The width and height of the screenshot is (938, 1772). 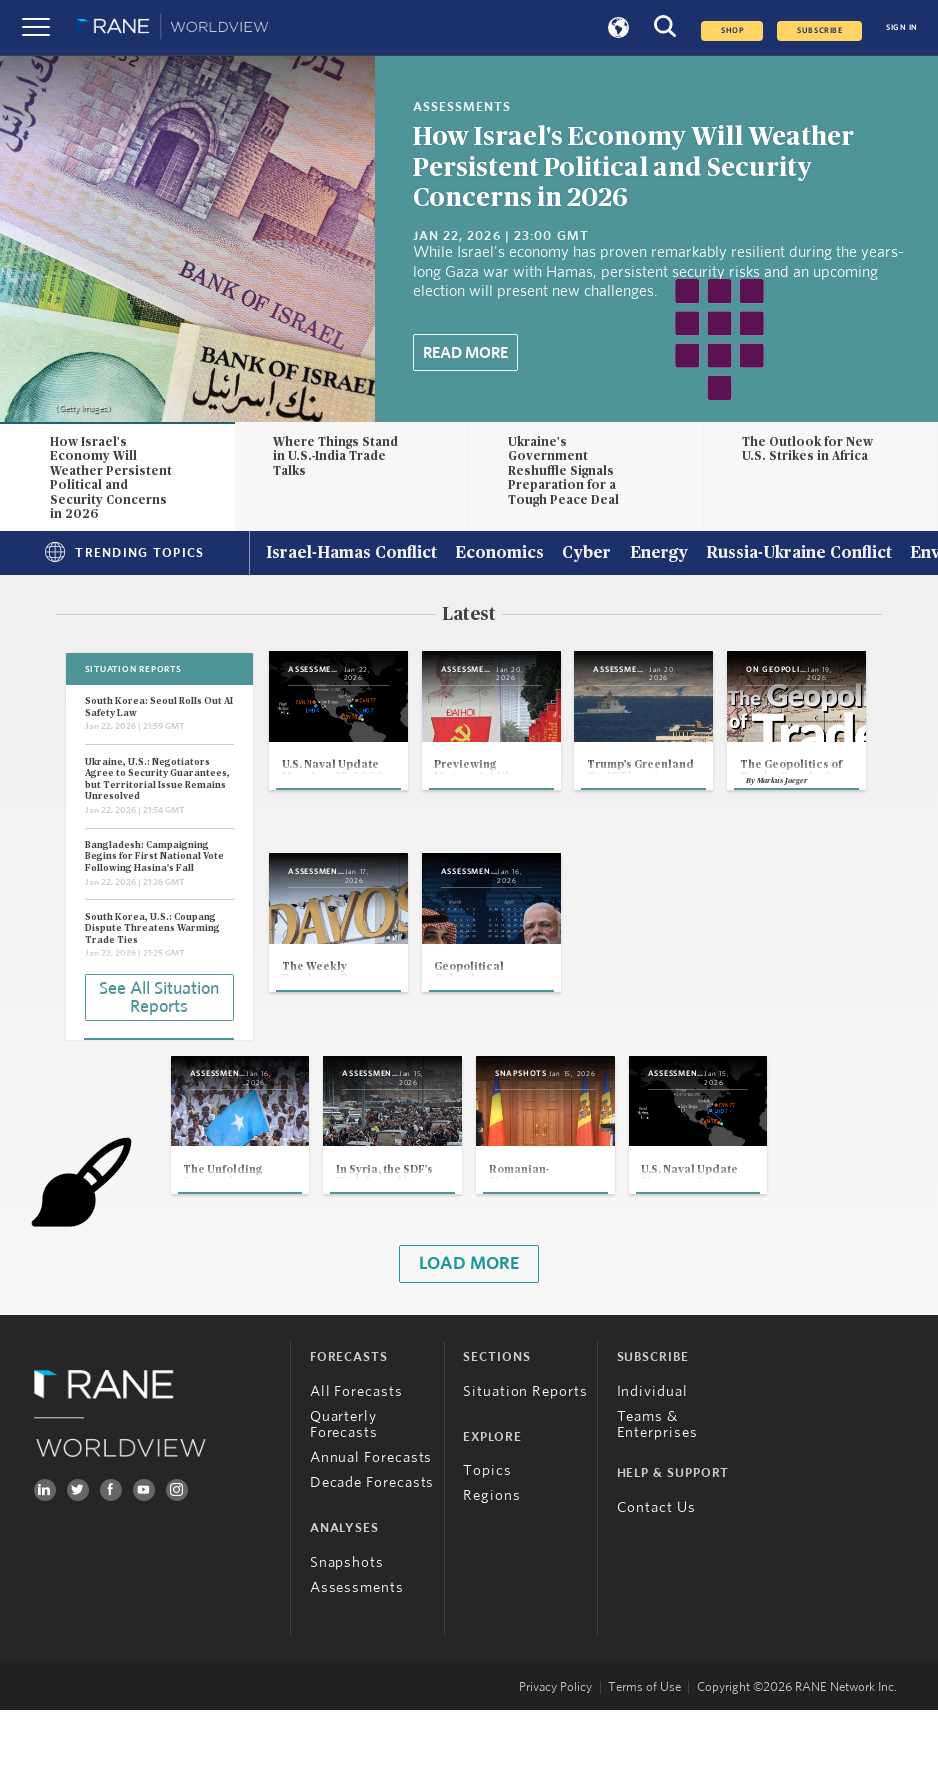 What do you see at coordinates (85, 1184) in the screenshot?
I see `access drawing or painting tools` at bounding box center [85, 1184].